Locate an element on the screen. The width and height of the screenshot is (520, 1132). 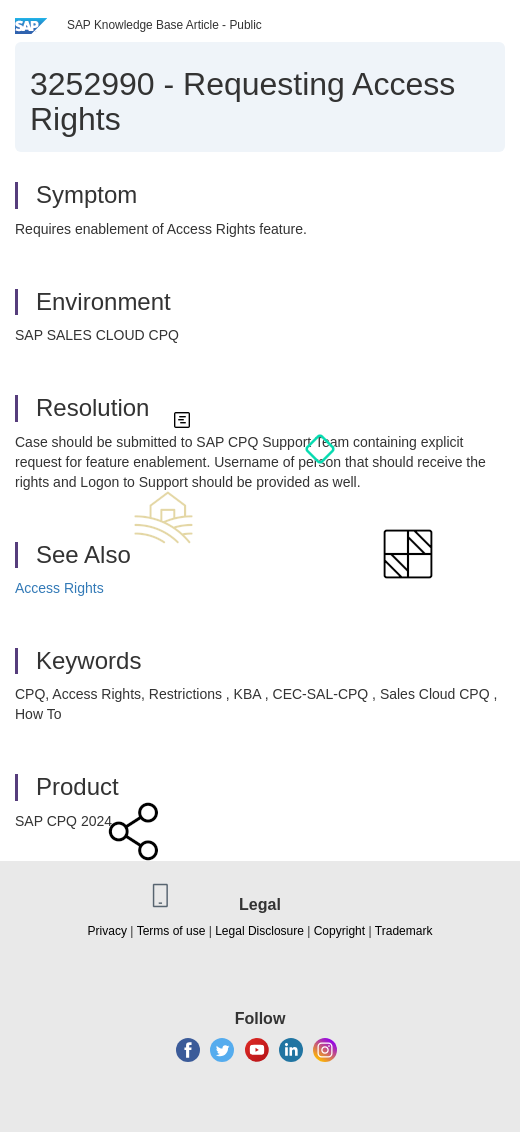
toggle transparency grid view is located at coordinates (408, 554).